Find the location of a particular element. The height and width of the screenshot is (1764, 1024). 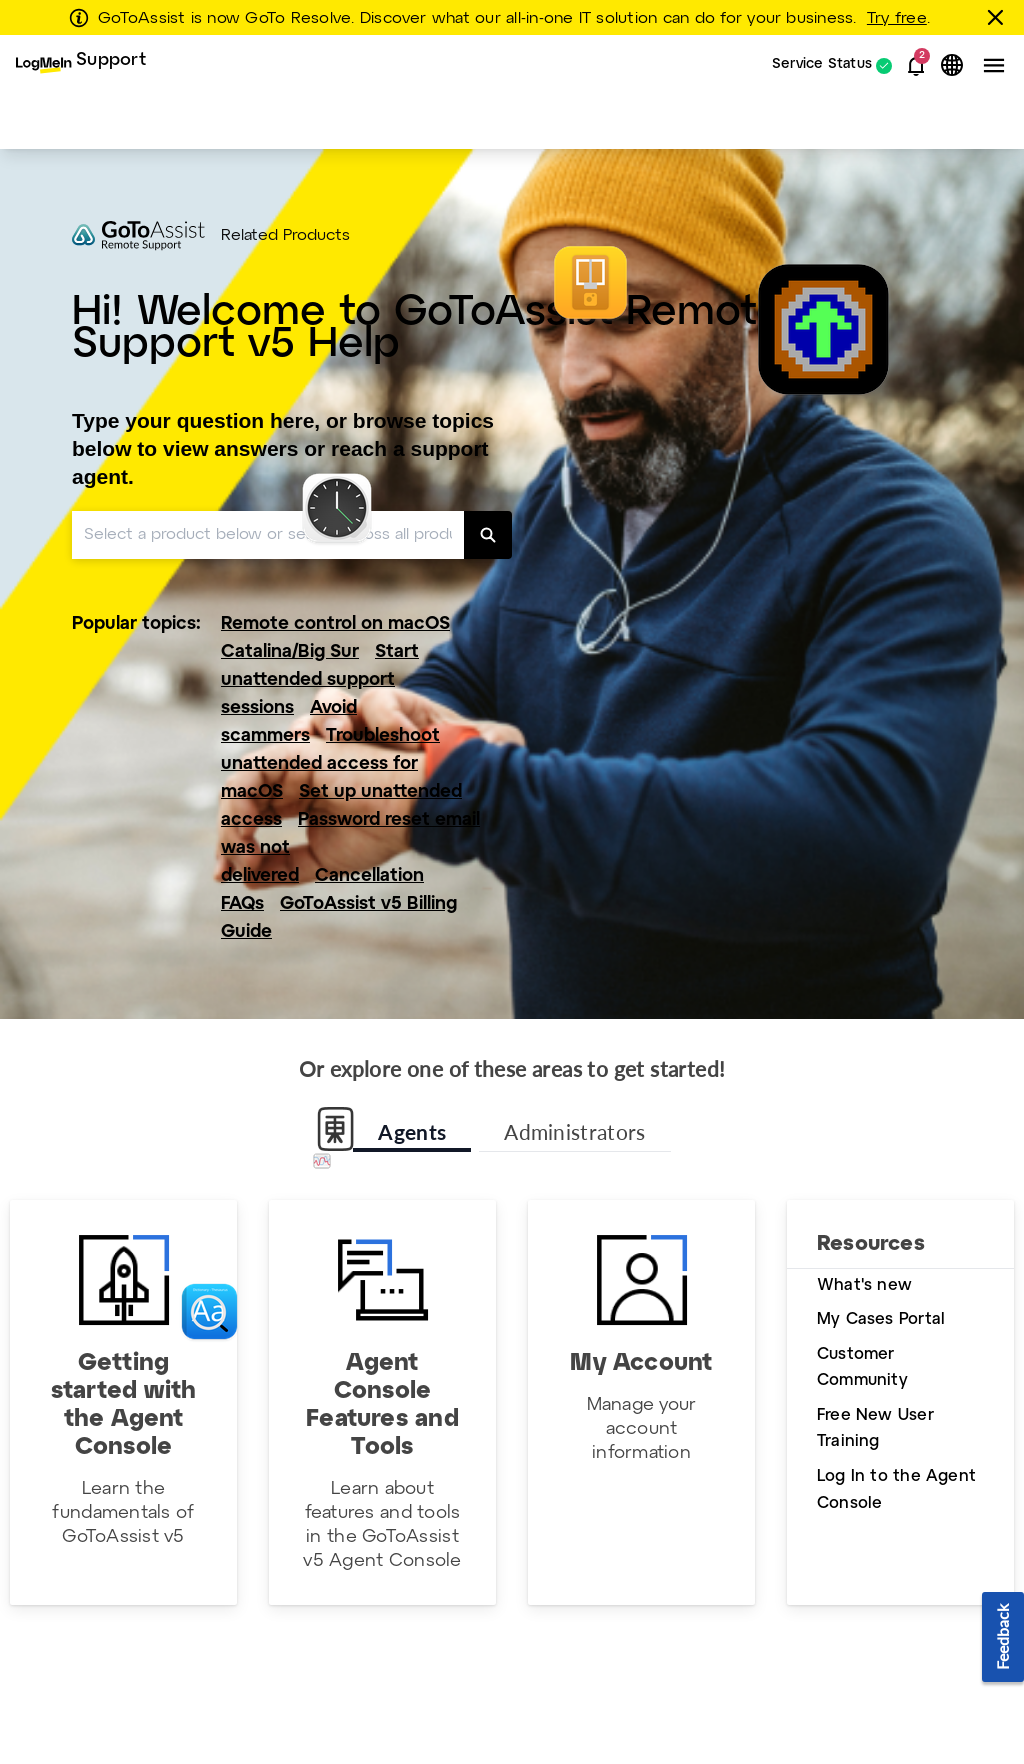

open Piper mouse configuration app is located at coordinates (590, 282).